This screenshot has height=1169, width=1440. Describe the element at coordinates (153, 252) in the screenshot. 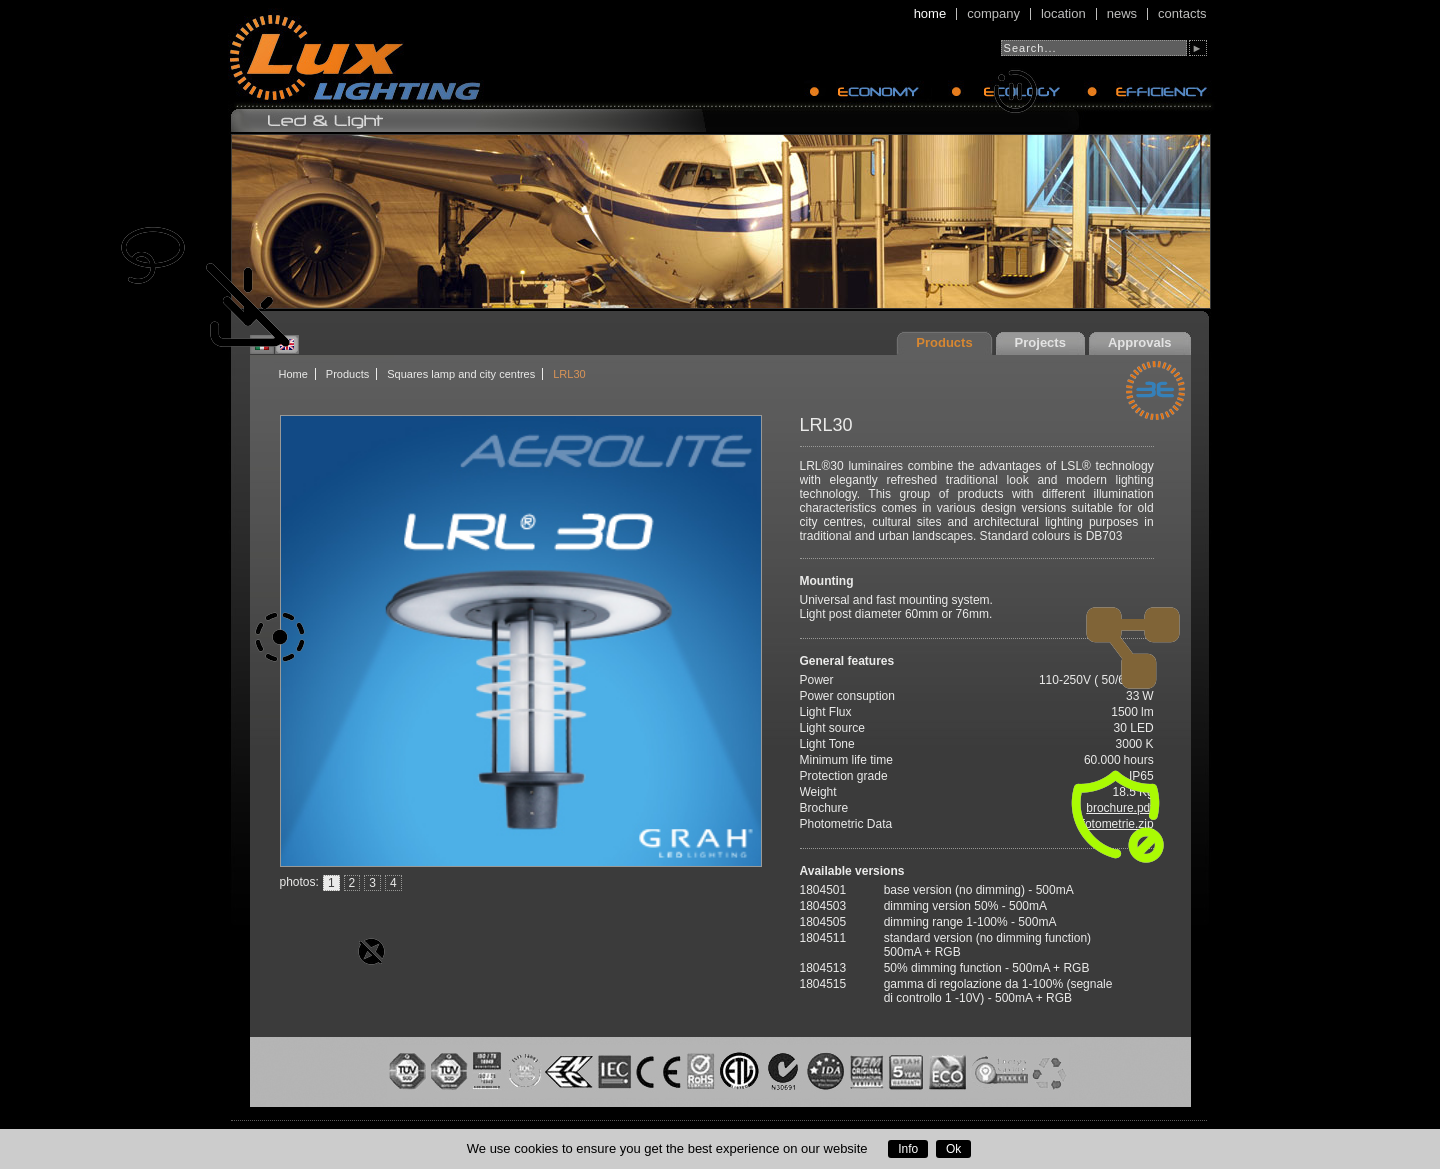

I see `select objects using freehand drawing` at that location.